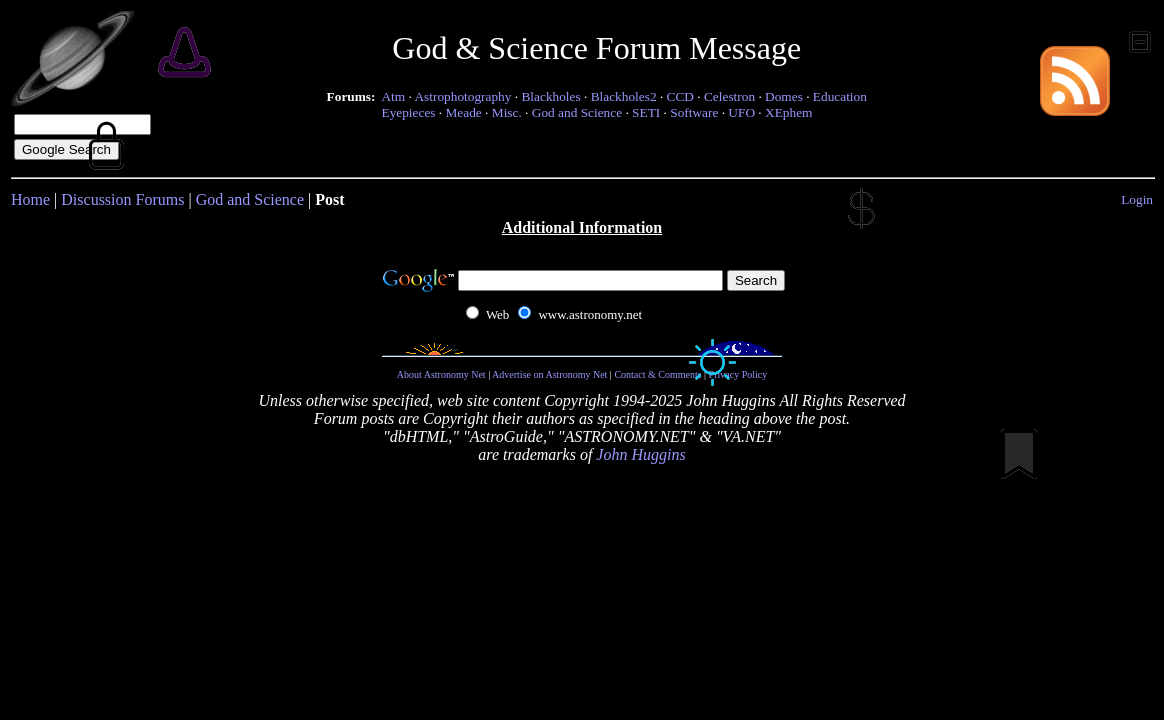 The width and height of the screenshot is (1164, 720). I want to click on toggle light mode or bright theme, so click(712, 362).